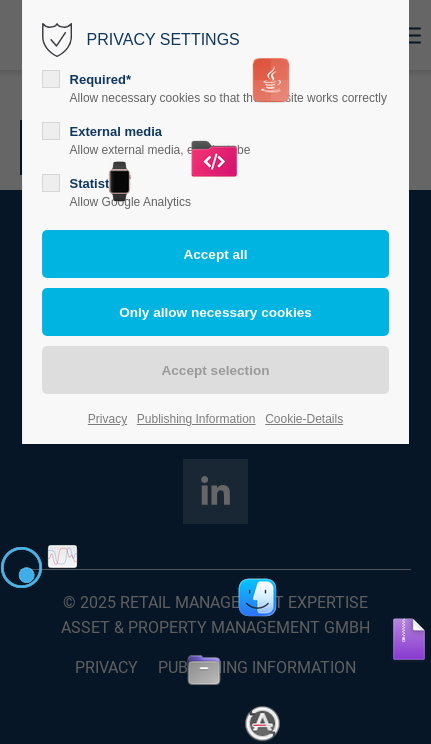 The width and height of the screenshot is (431, 744). What do you see at coordinates (119, 181) in the screenshot?
I see `apple watch device in connected devices list` at bounding box center [119, 181].